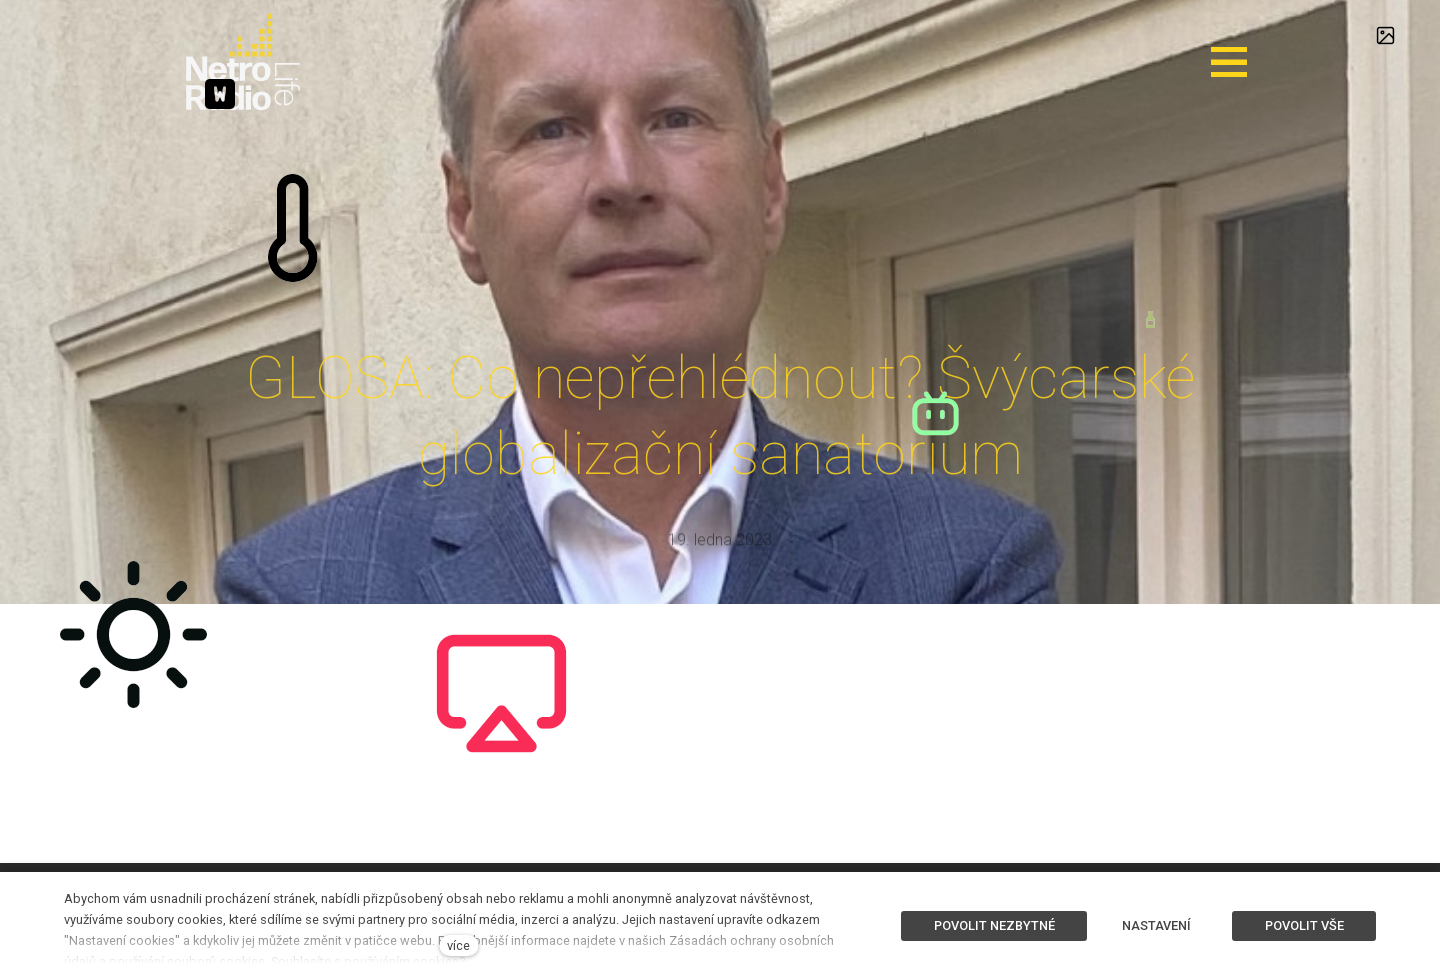 This screenshot has width=1440, height=980. I want to click on open bilibili video streaming app, so click(935, 414).